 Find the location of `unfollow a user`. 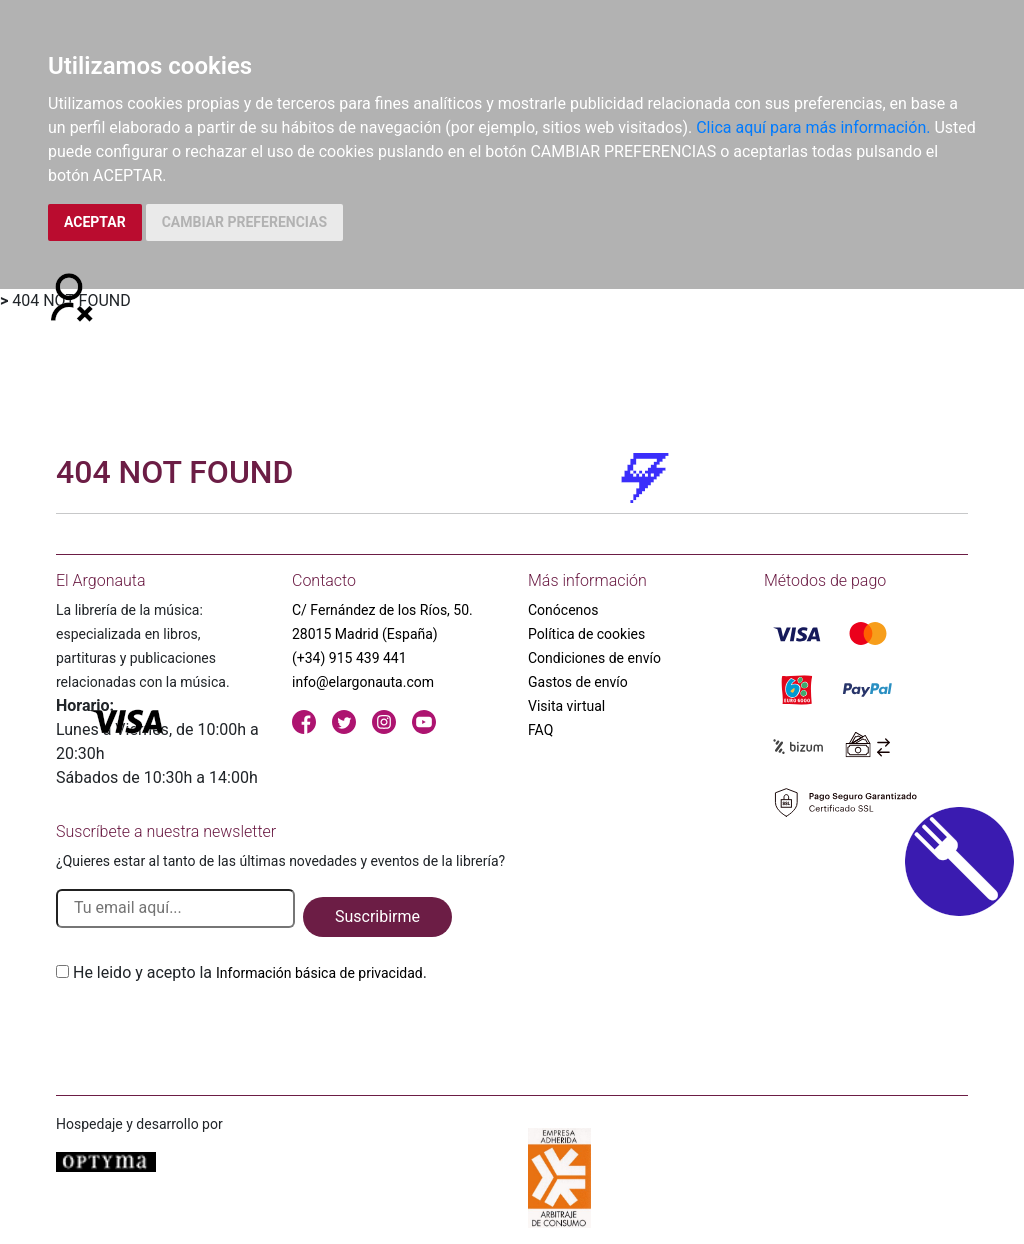

unfollow a user is located at coordinates (69, 298).